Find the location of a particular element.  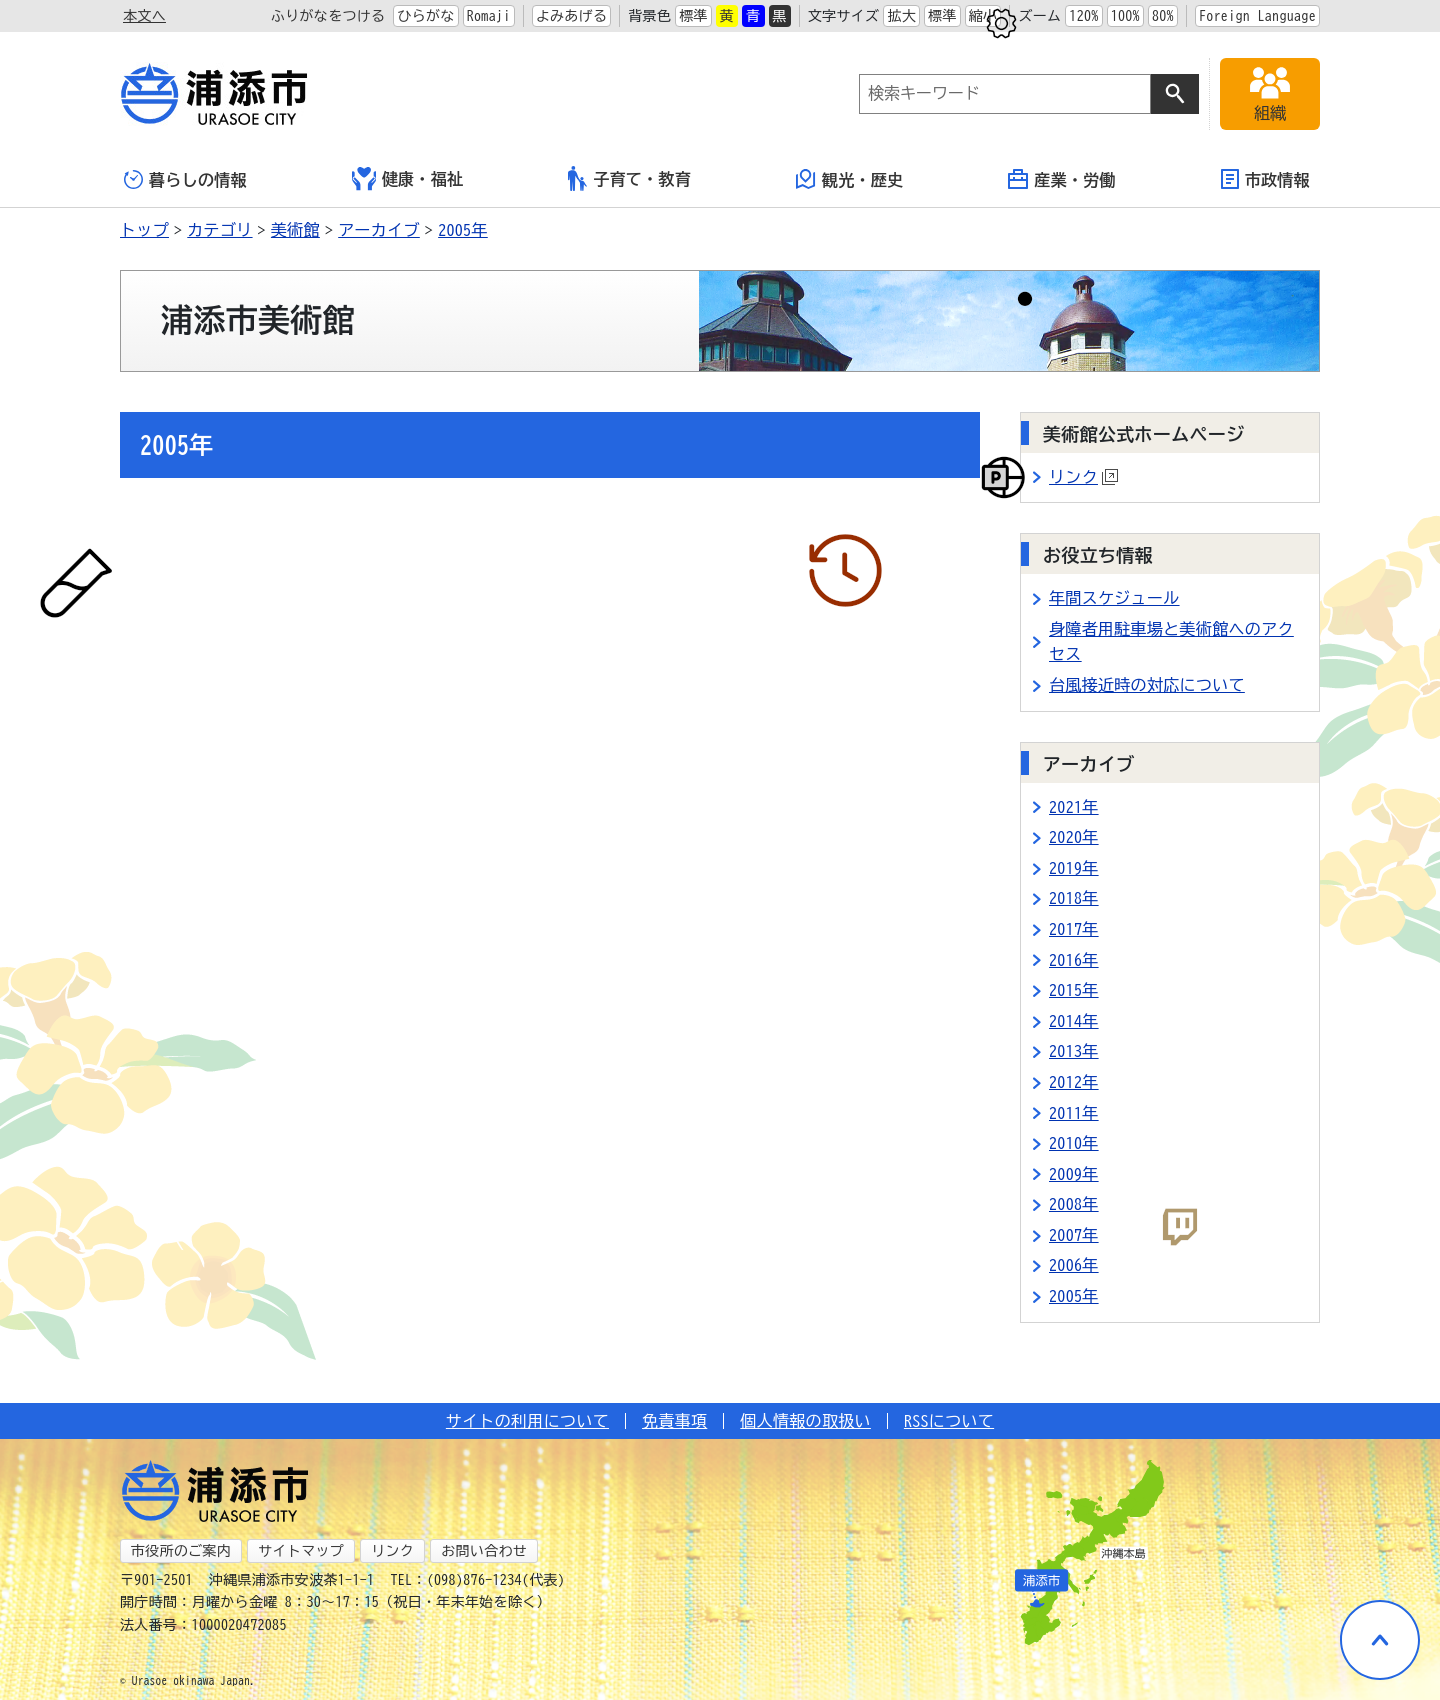

indicates no wifi signal available is located at coordinates (1025, 265).